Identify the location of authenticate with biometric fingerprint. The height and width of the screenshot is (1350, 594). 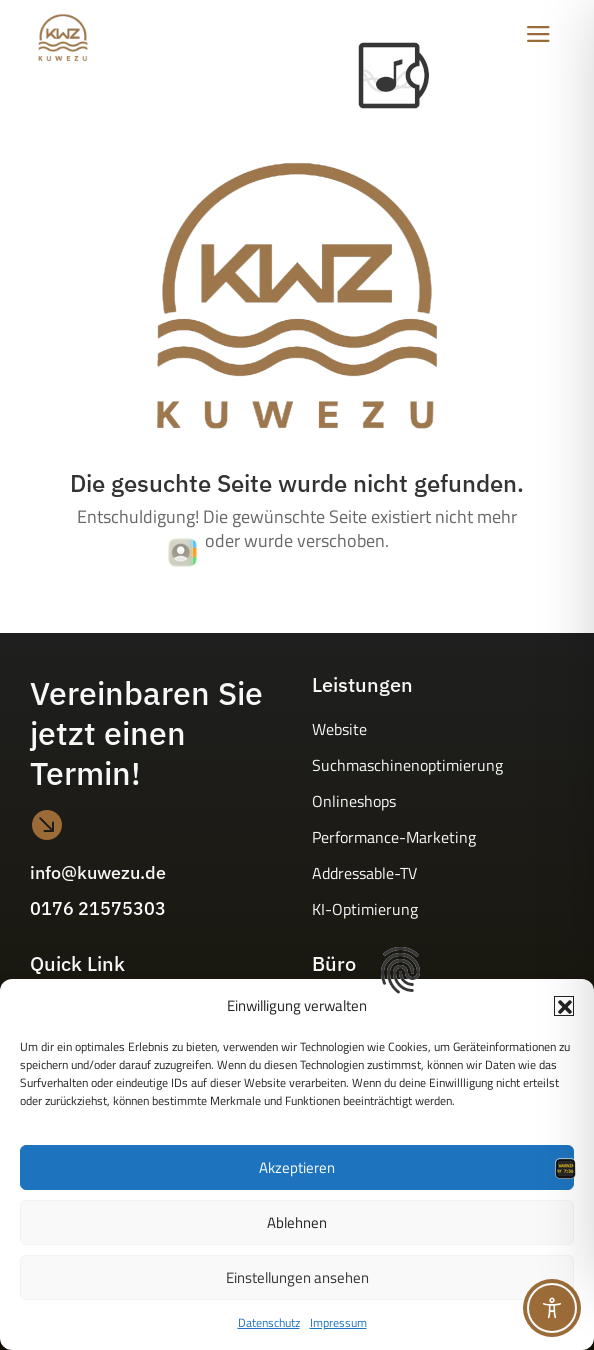
(402, 971).